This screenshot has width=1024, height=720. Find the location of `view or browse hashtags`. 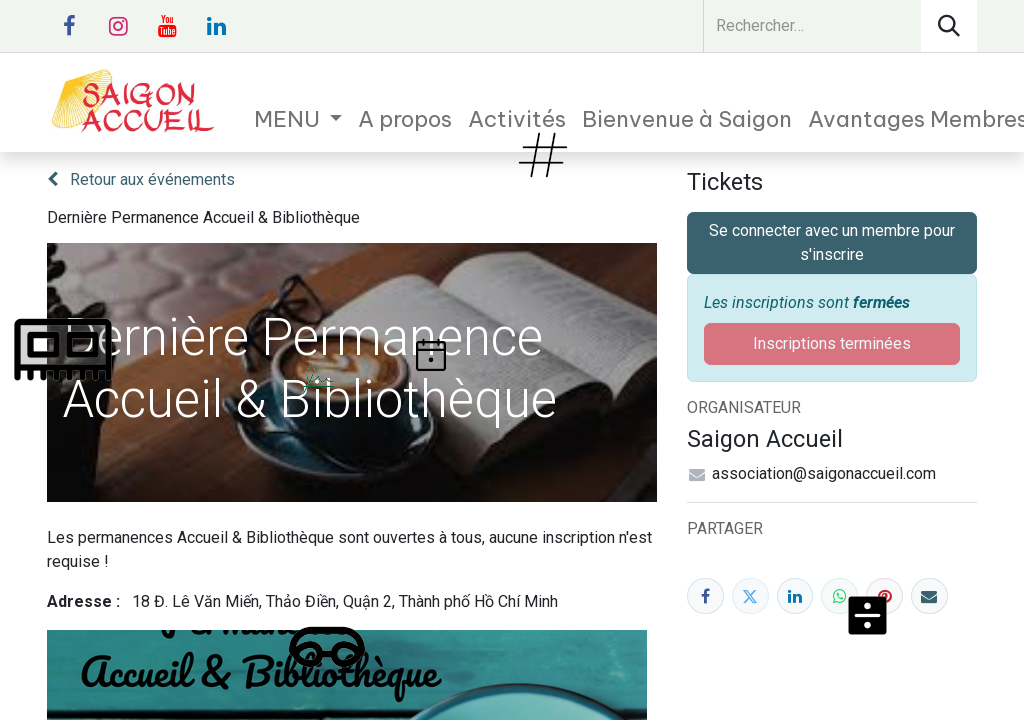

view or browse hashtags is located at coordinates (543, 155).